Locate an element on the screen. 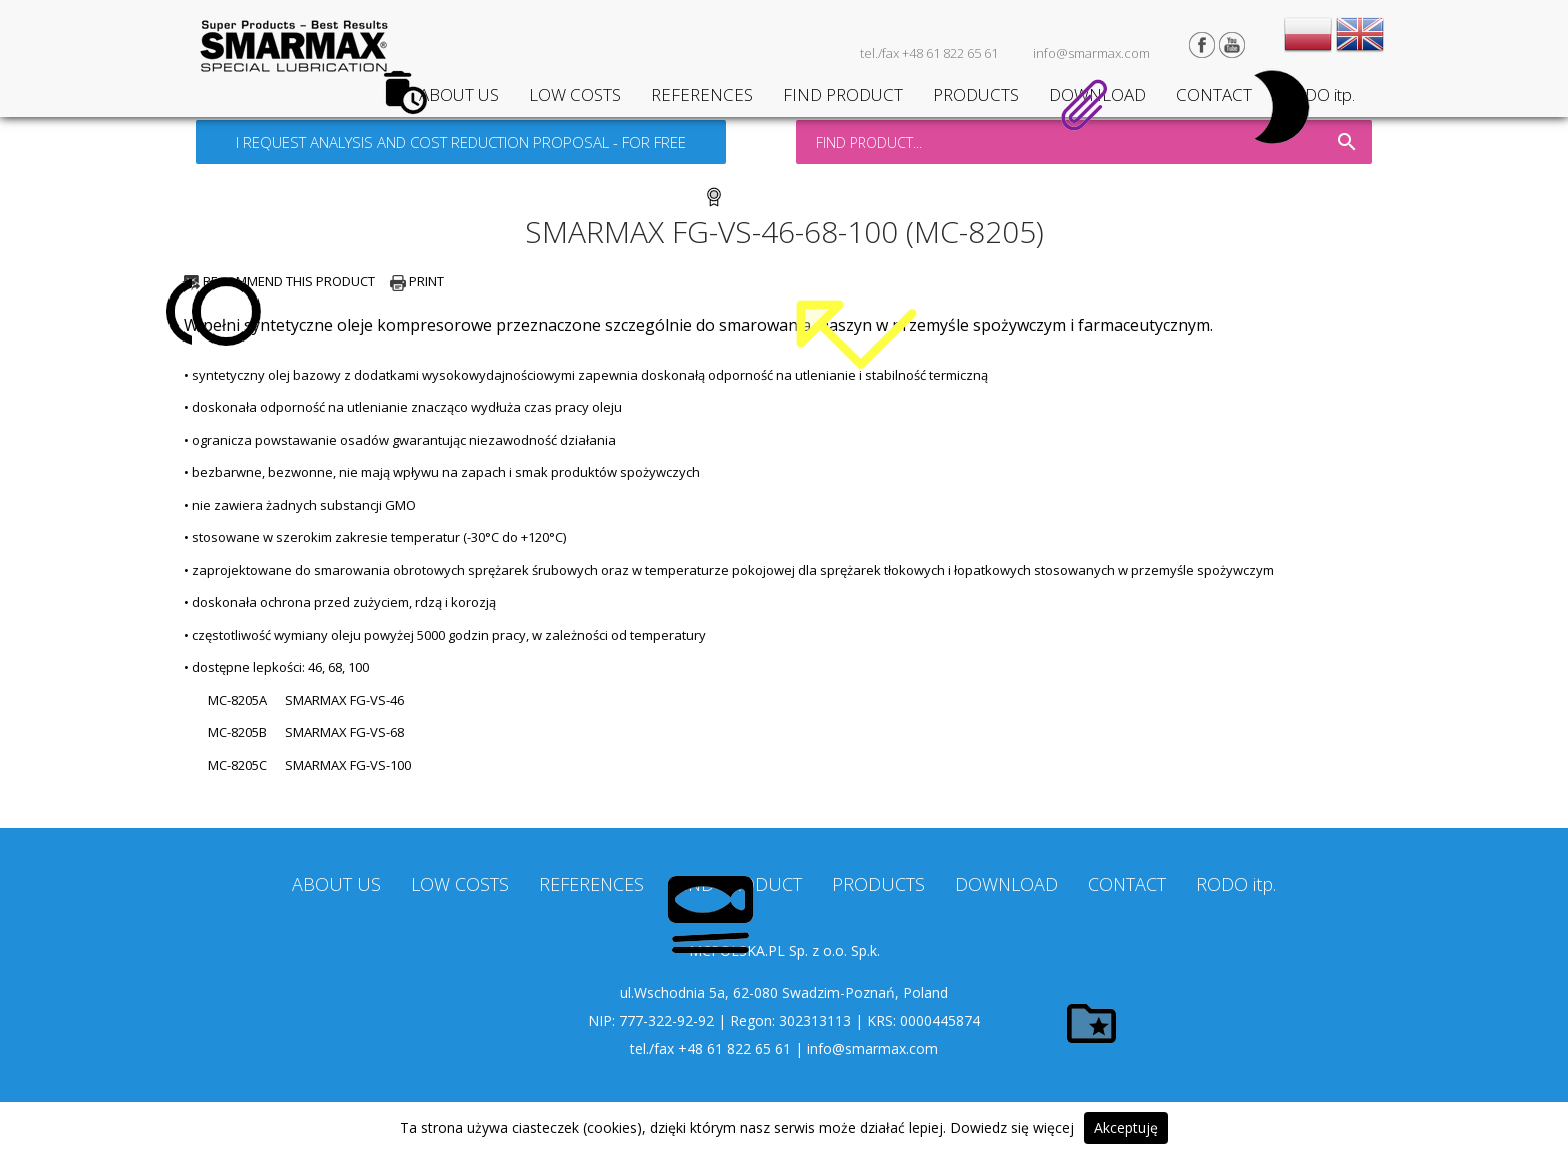 This screenshot has height=1154, width=1568. view toll or payment information is located at coordinates (213, 311).